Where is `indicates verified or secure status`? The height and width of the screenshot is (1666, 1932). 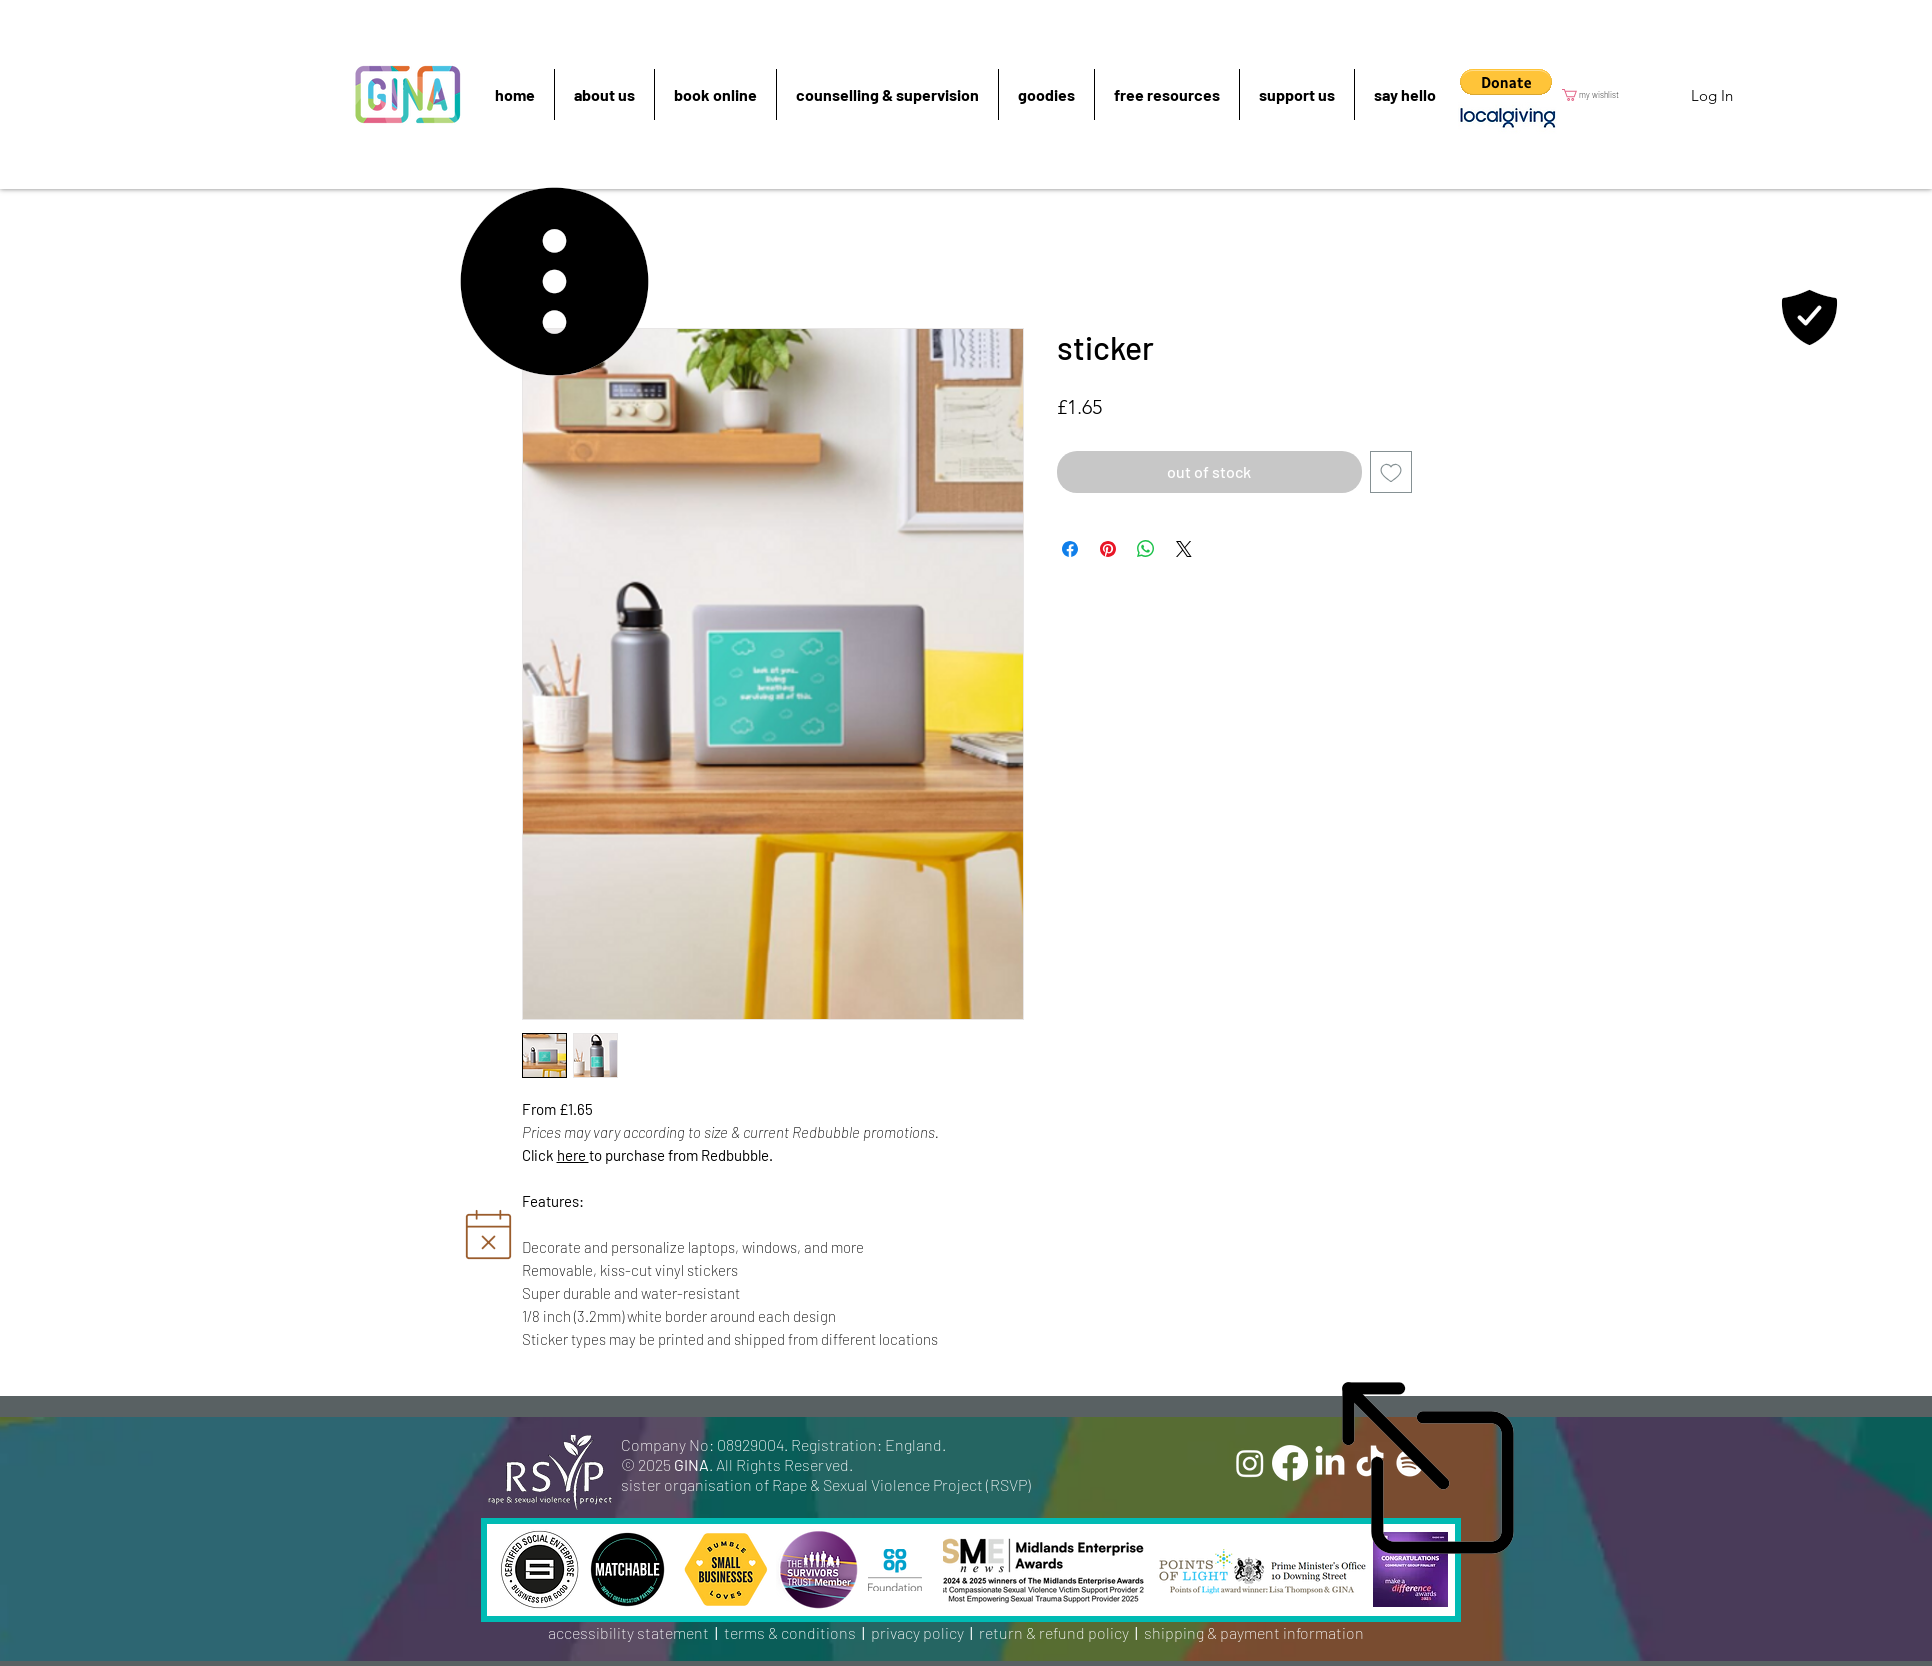 indicates verified or secure status is located at coordinates (1809, 317).